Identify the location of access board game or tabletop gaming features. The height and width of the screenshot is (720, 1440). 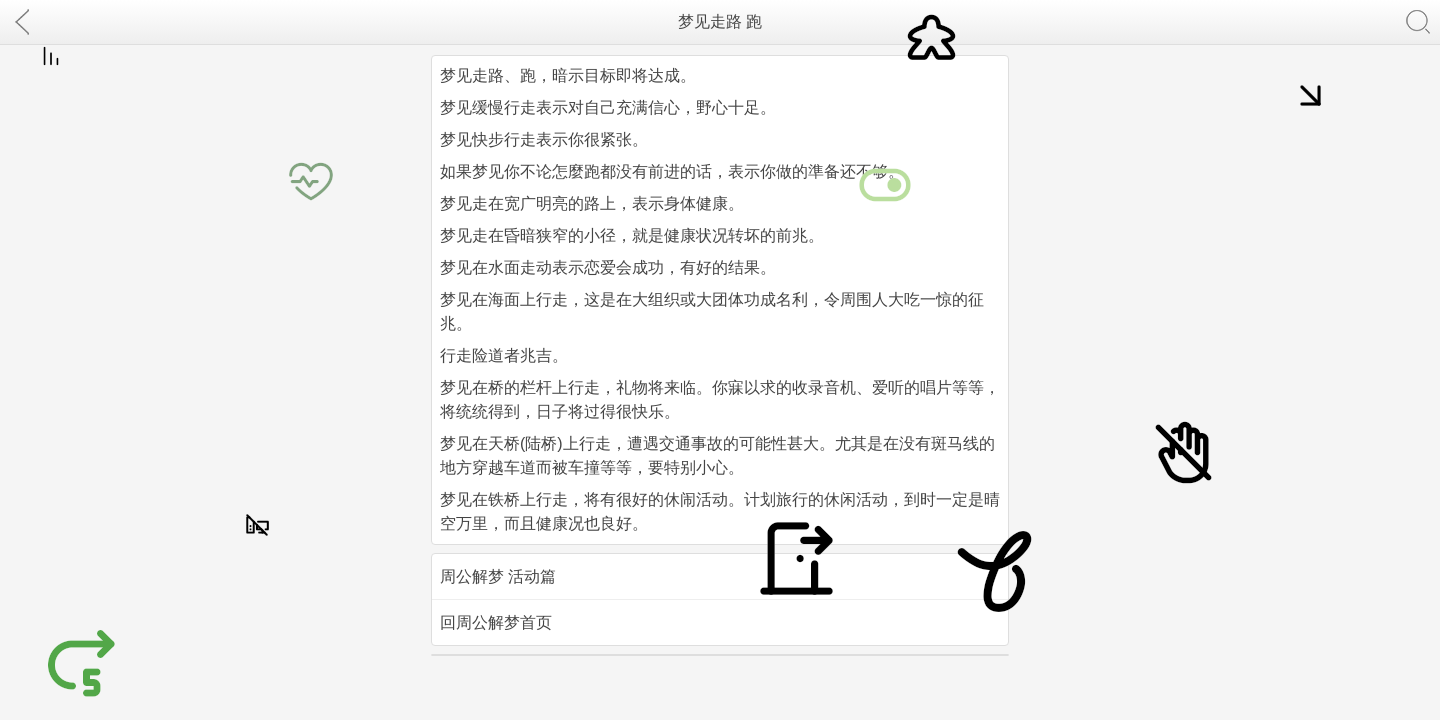
(931, 38).